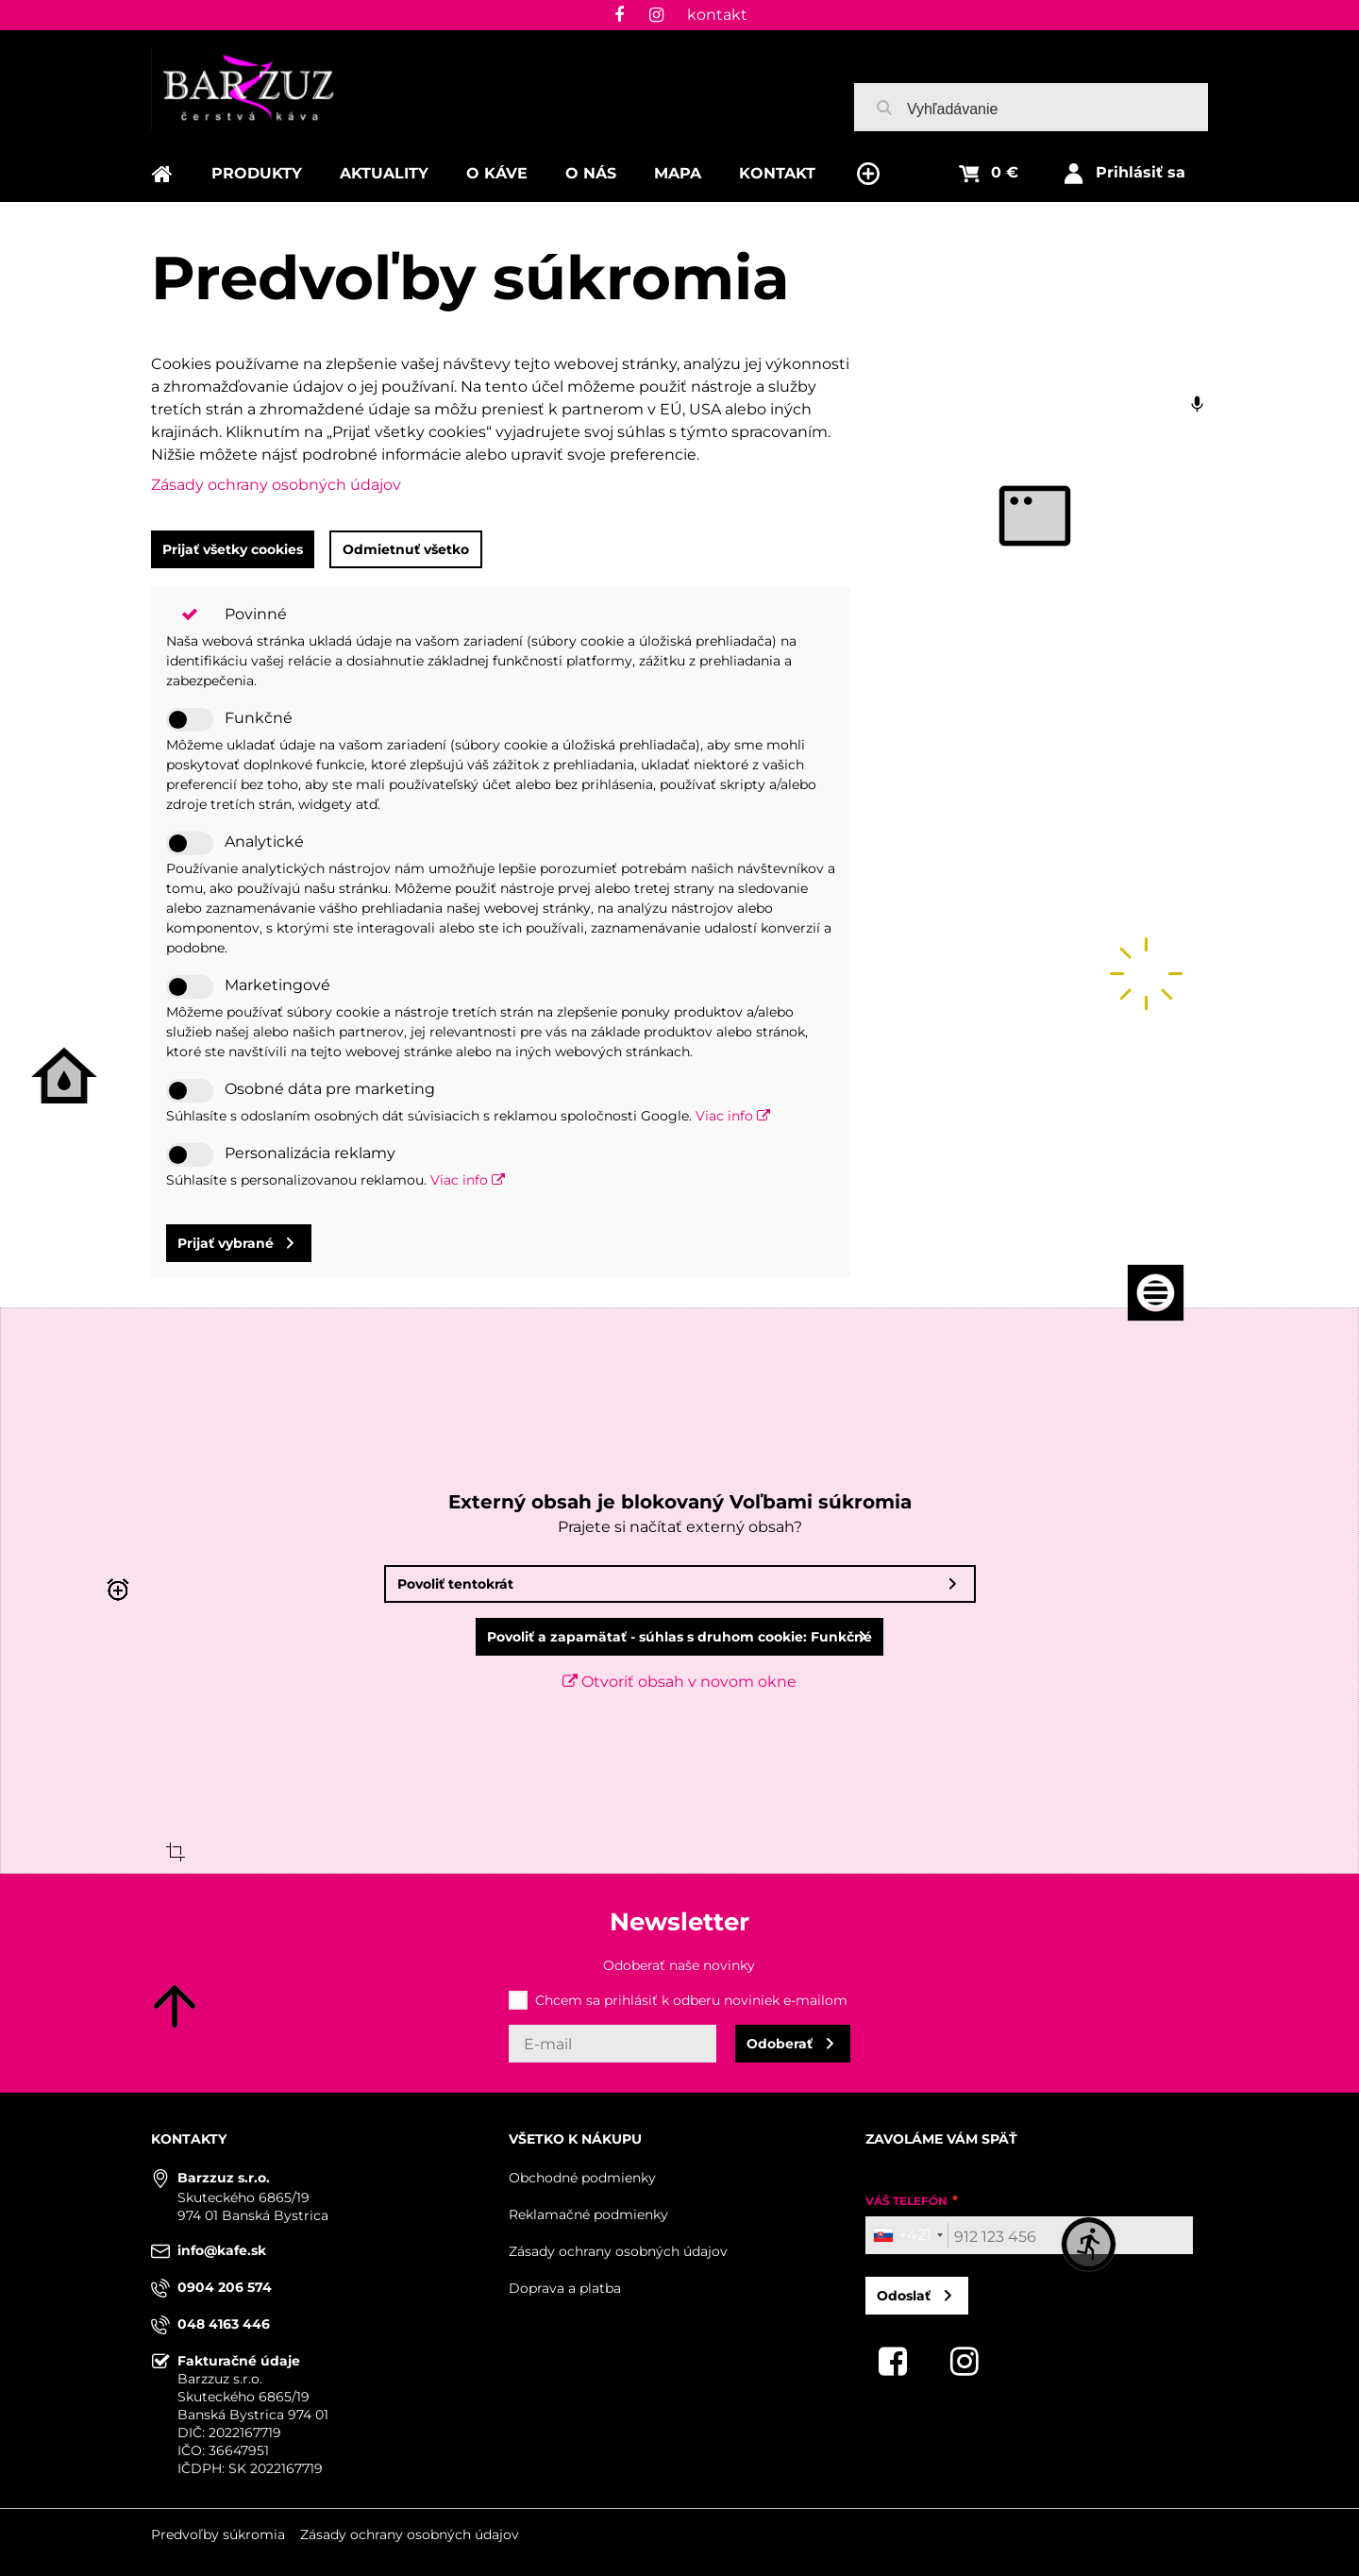 The height and width of the screenshot is (2576, 1359). I want to click on indicates loading or processing in progress, so click(1146, 973).